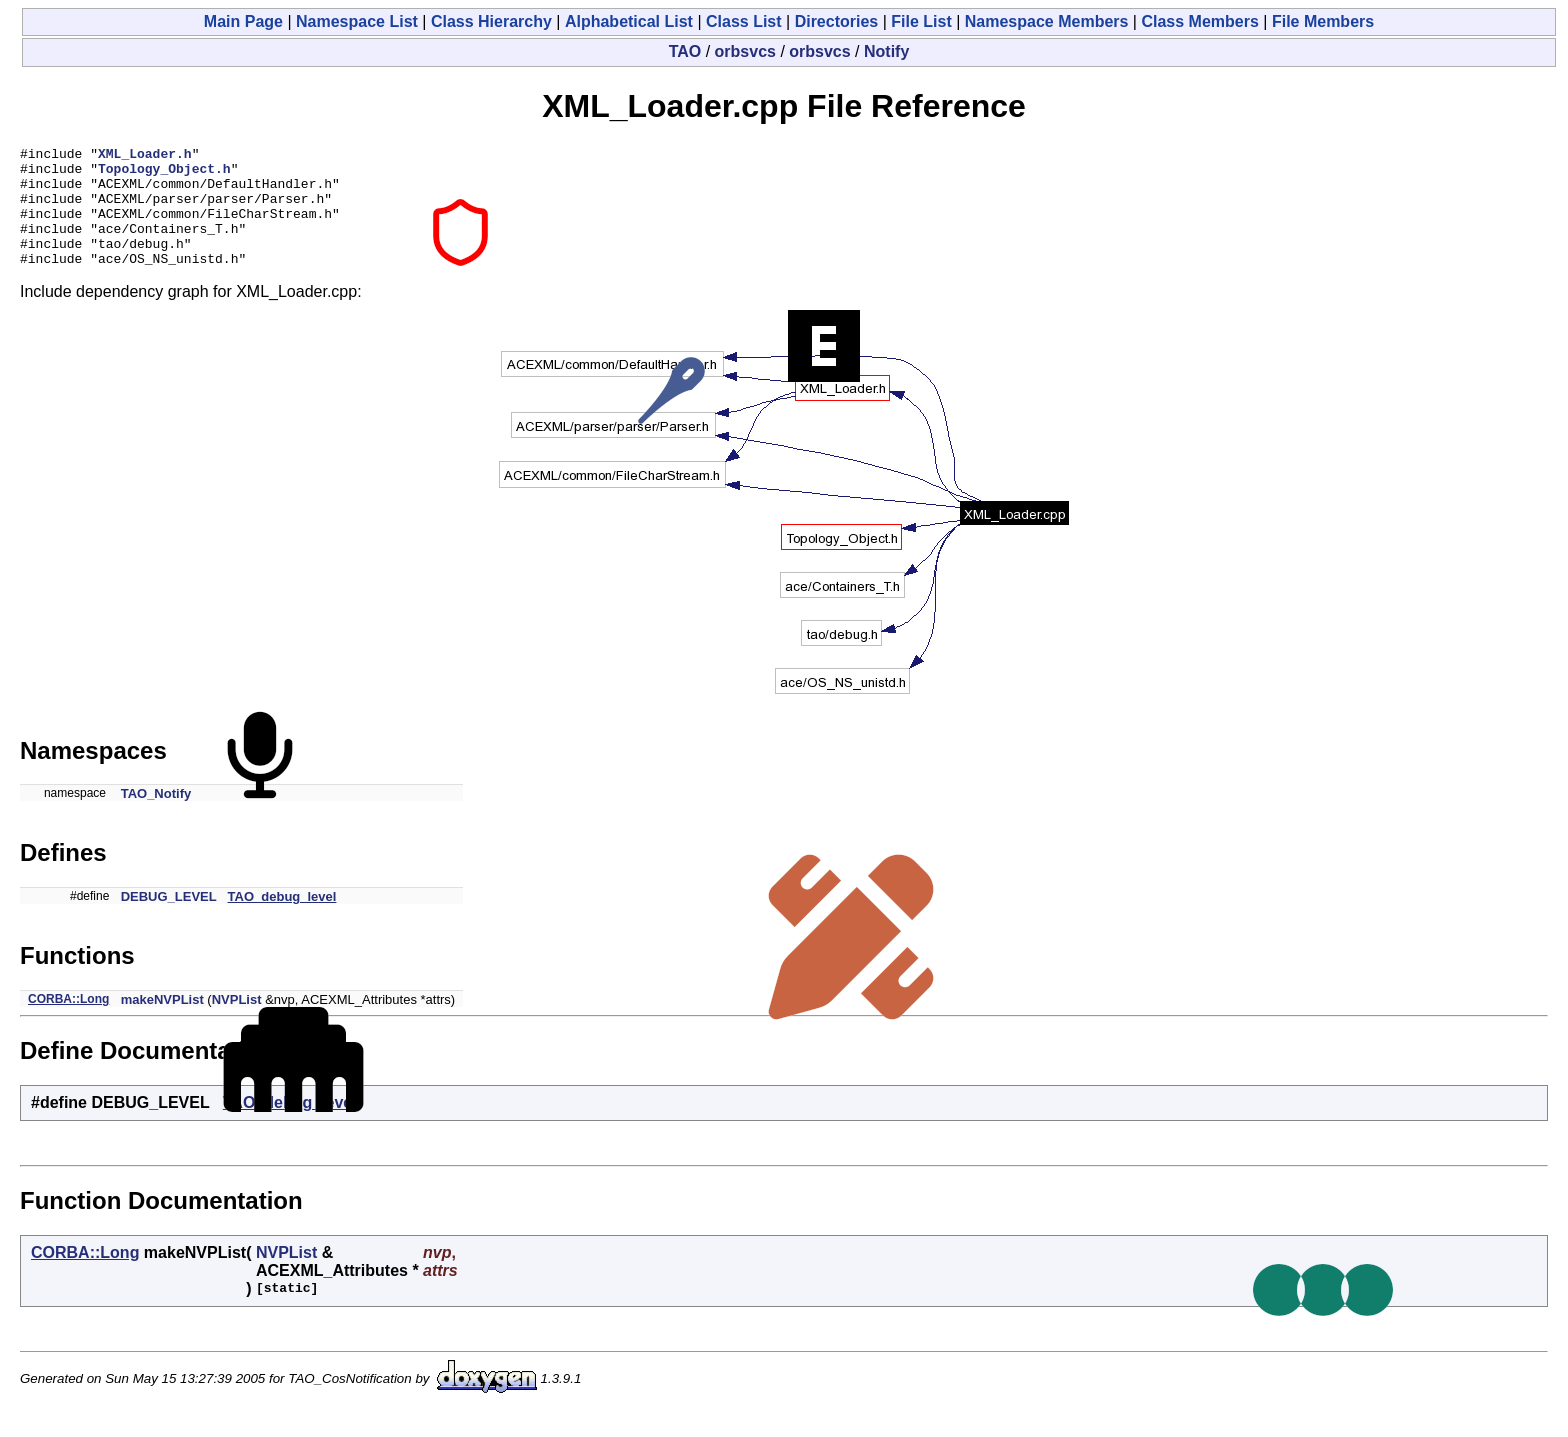  Describe the element at coordinates (260, 755) in the screenshot. I see `tap to start voice recording` at that location.